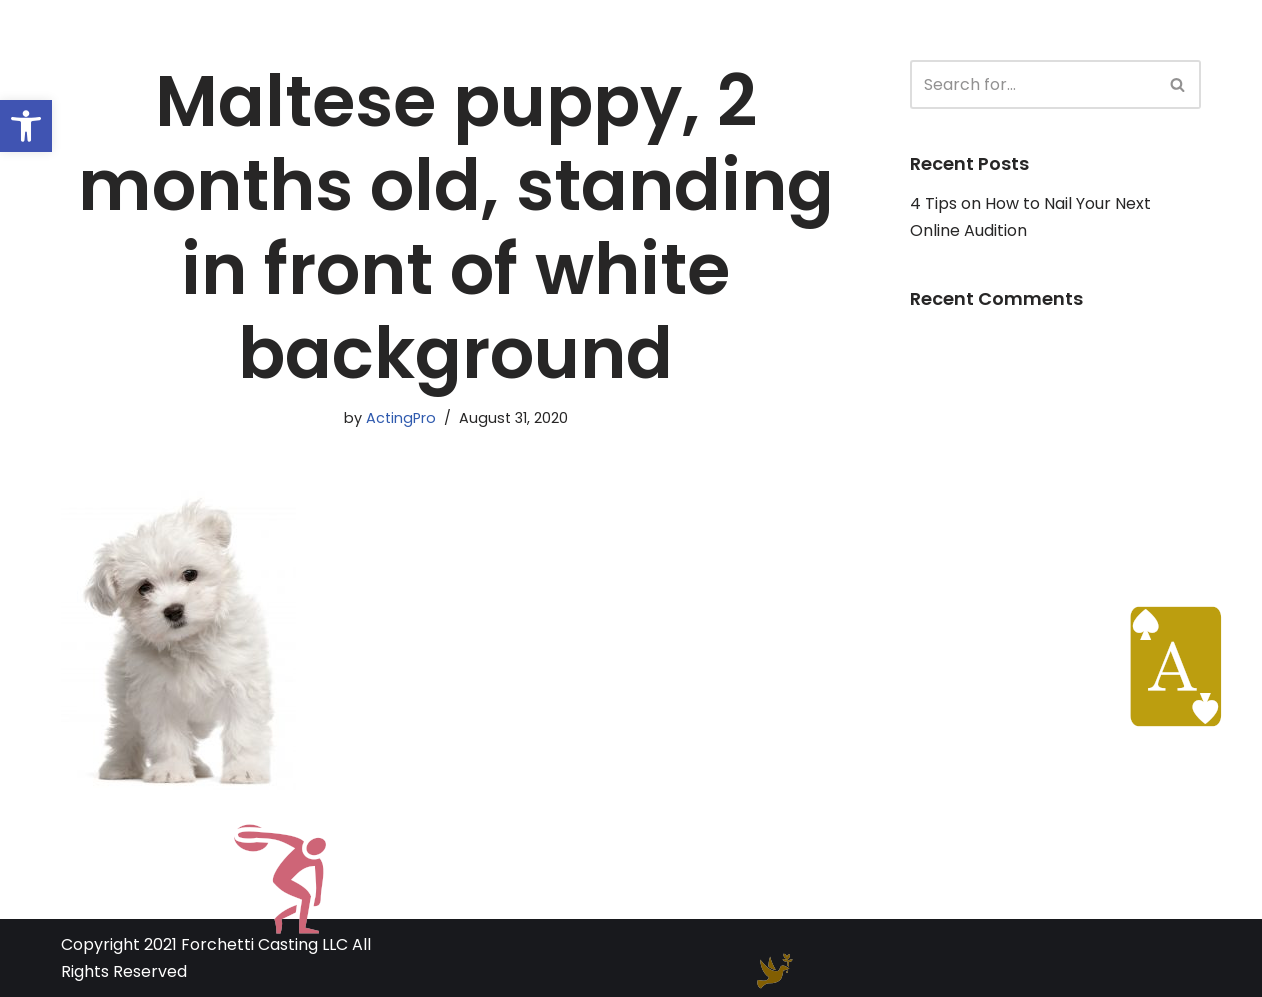  I want to click on indicates peace or harmony theme, so click(775, 971).